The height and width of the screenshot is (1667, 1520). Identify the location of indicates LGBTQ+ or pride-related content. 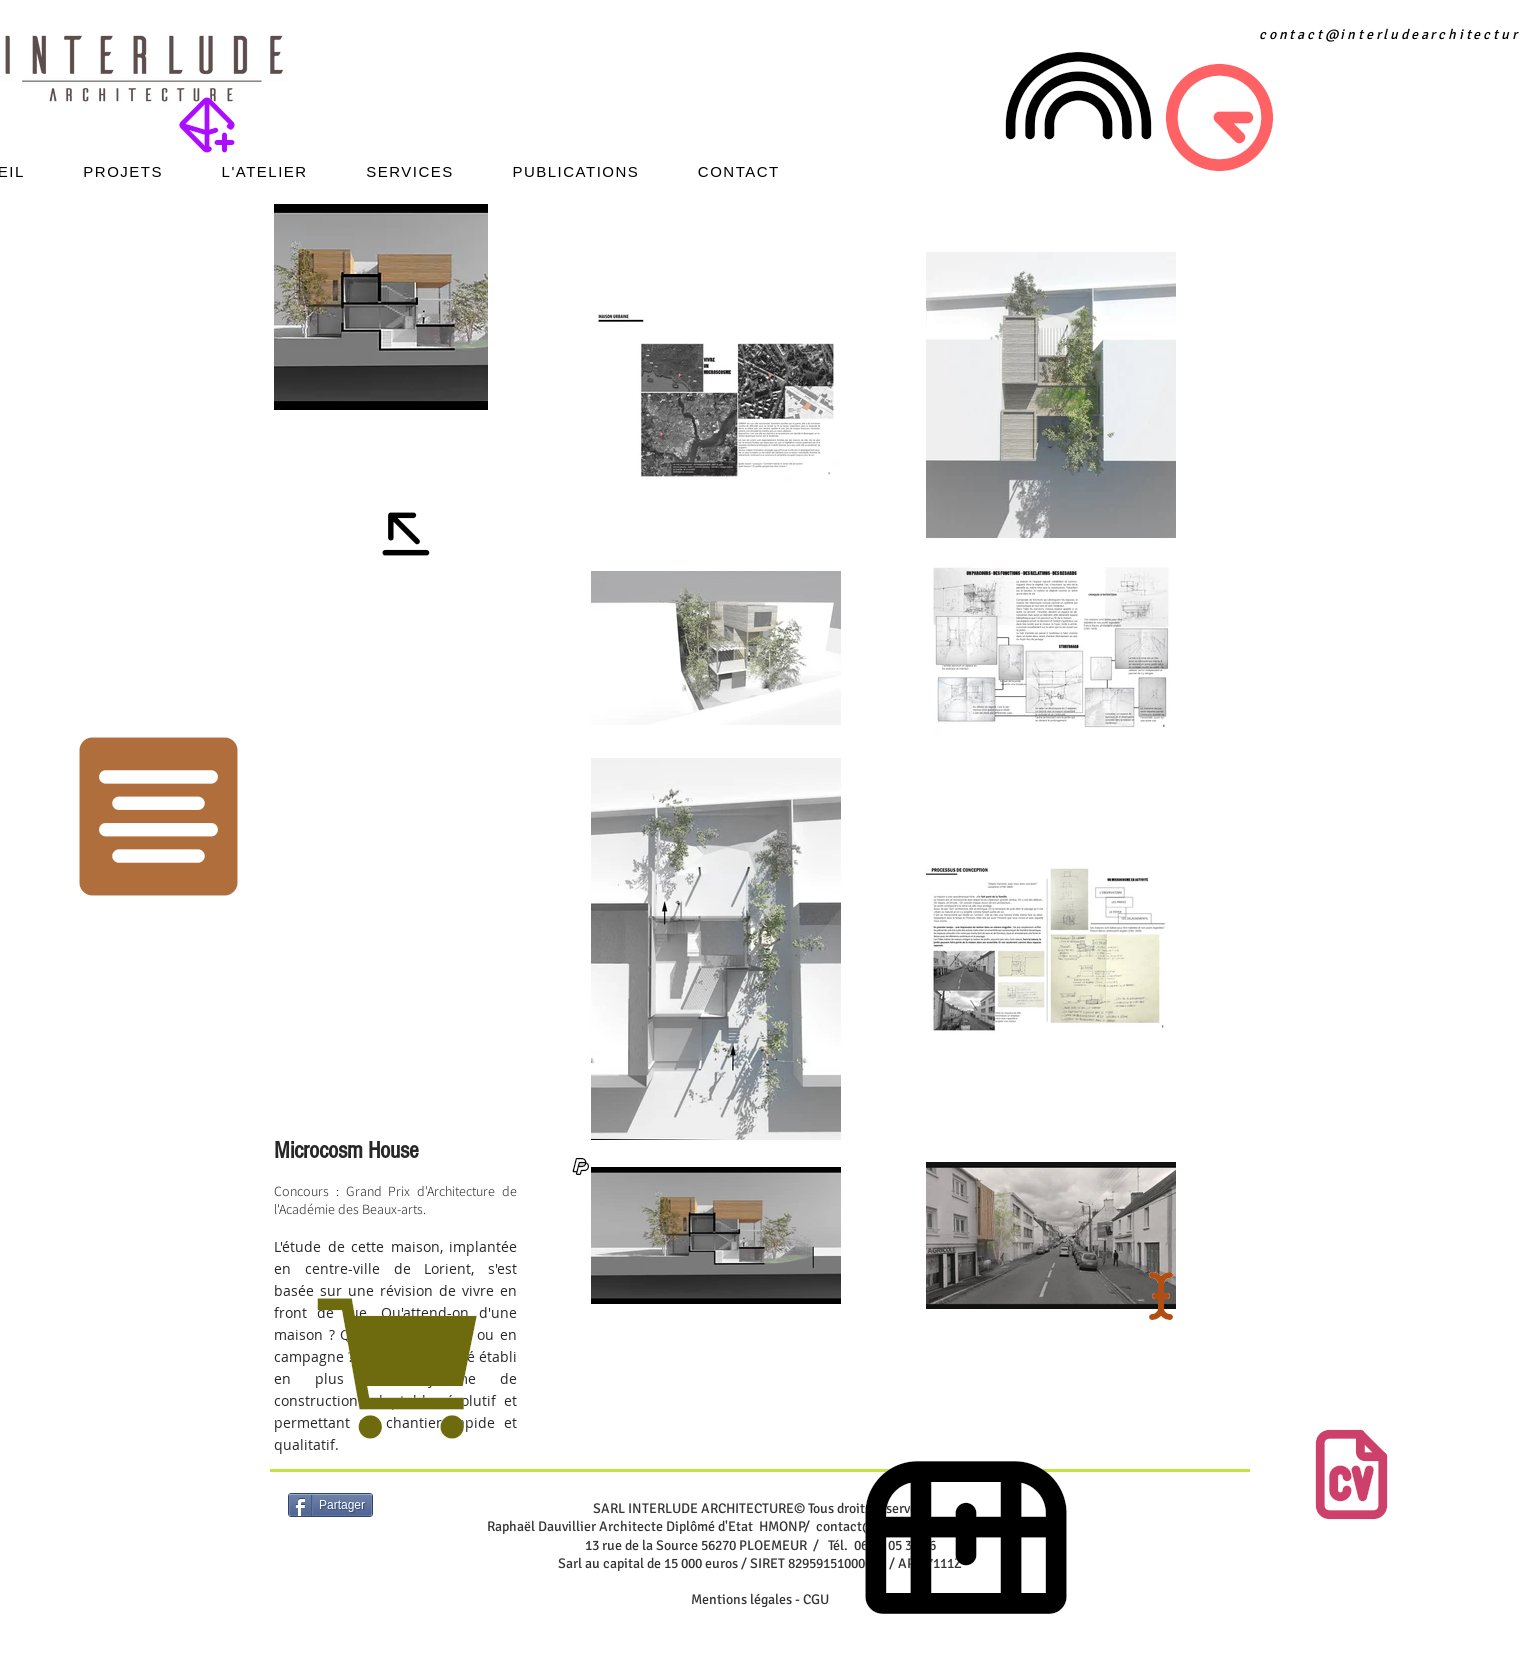
(1078, 100).